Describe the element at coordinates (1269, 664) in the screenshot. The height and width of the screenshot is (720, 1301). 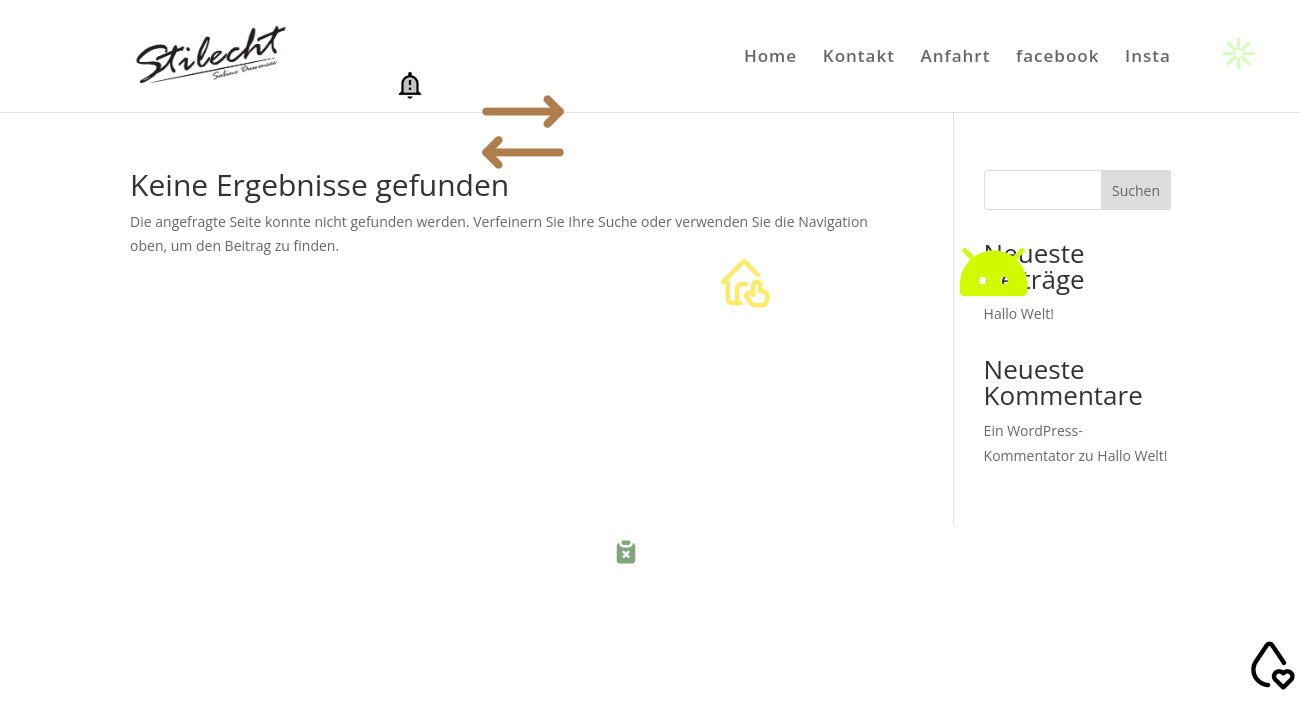
I see `donate blood or support blood donation` at that location.